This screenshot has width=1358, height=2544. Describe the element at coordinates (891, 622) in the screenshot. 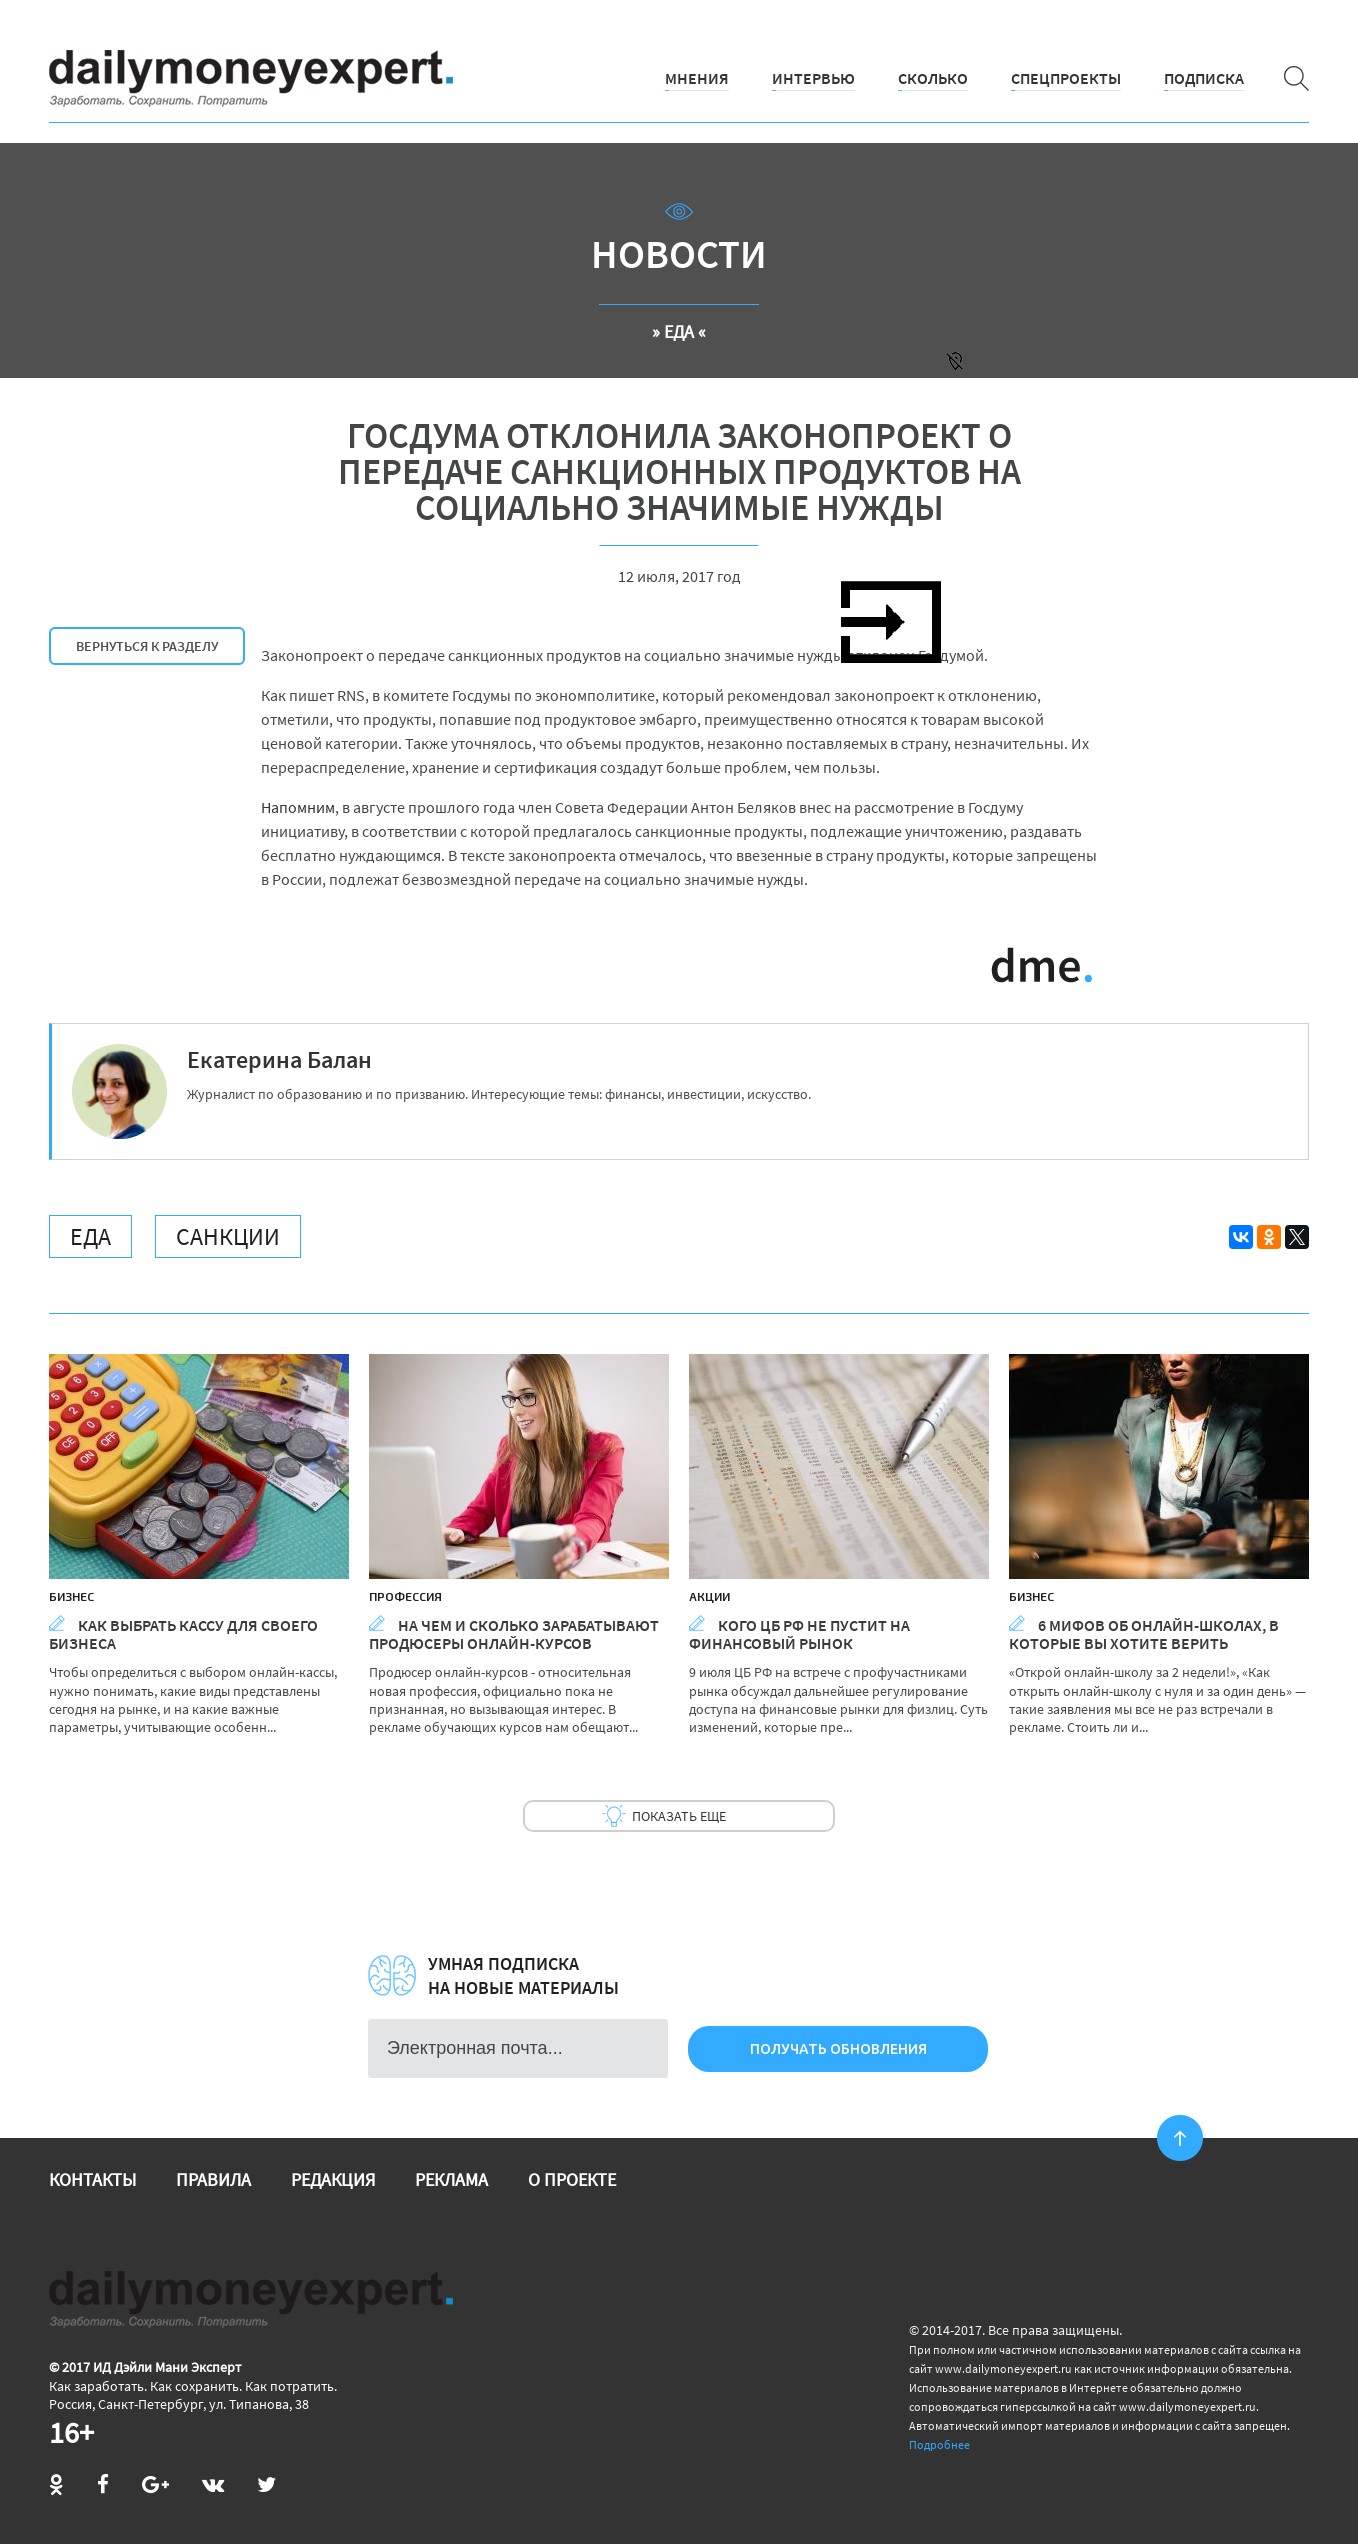

I see `import or input data into the application` at that location.